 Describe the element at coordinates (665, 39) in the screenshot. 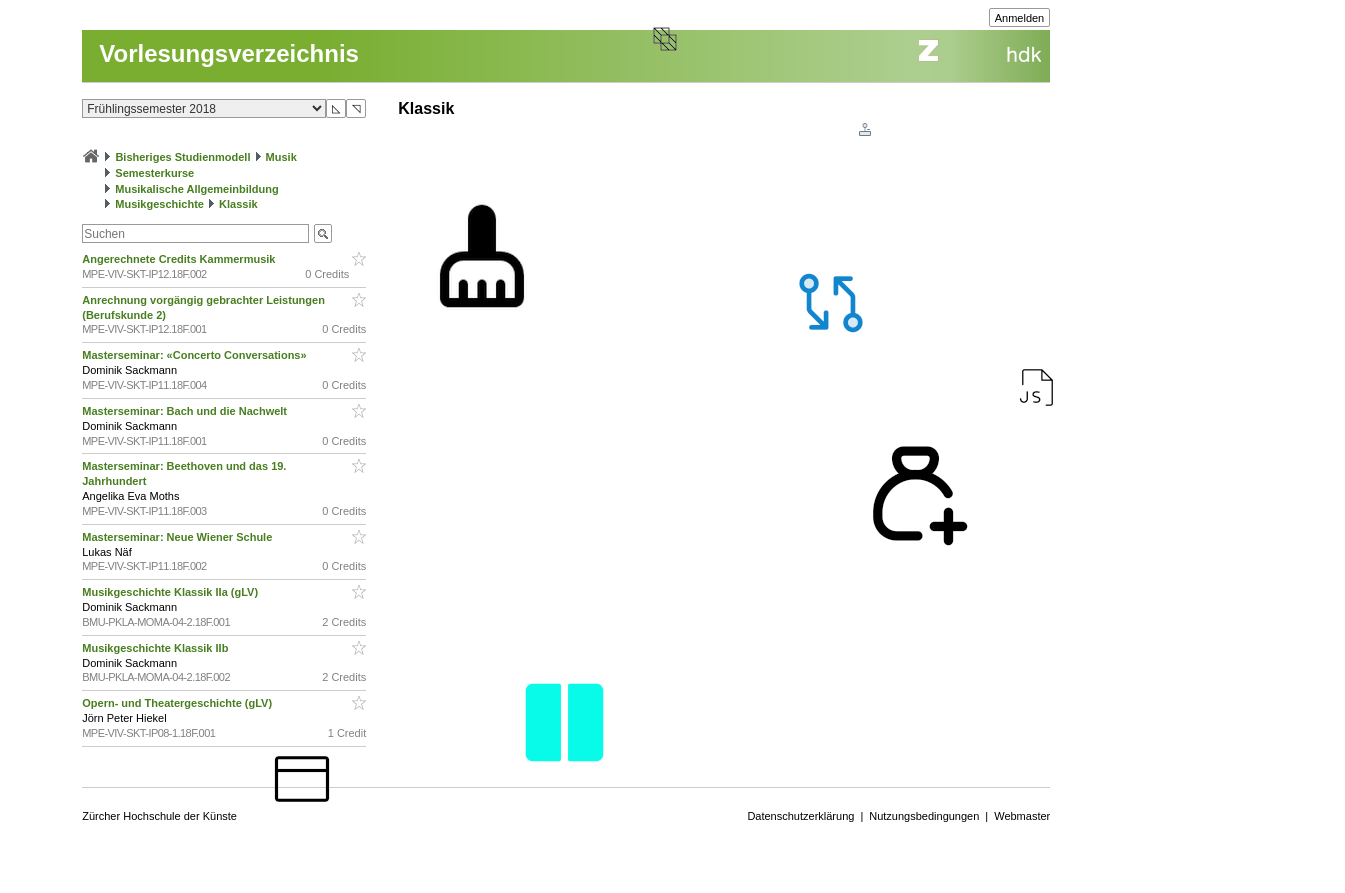

I see `exclude overlapping areas in shape editing` at that location.